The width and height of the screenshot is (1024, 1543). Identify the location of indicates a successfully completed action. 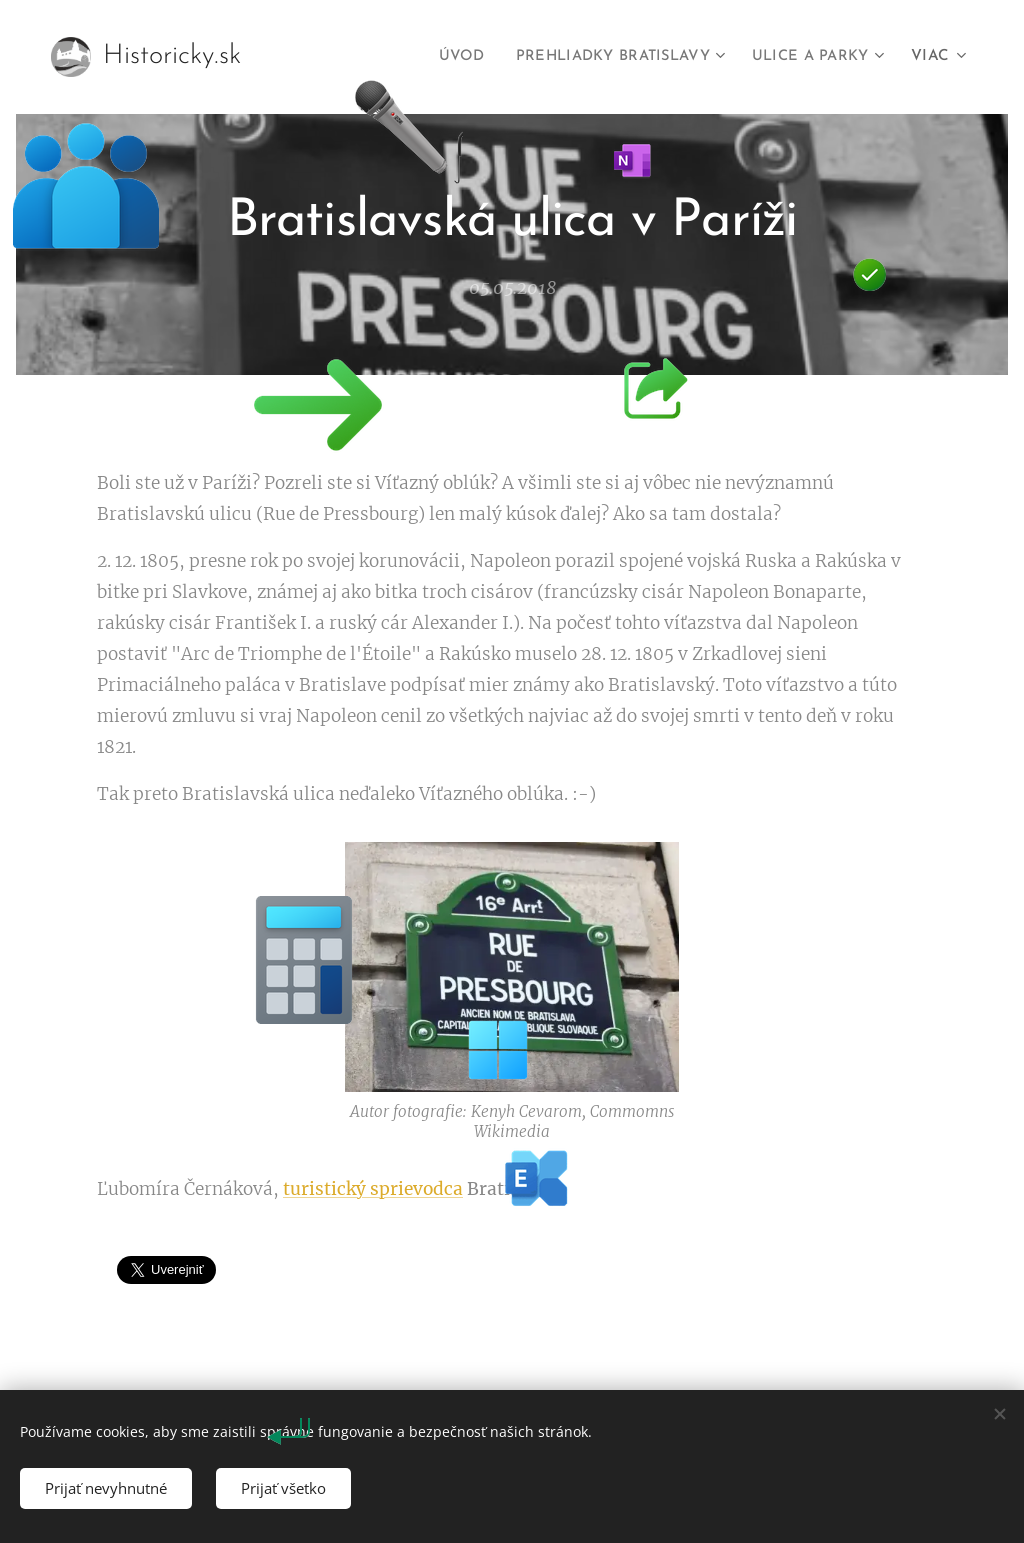
(852, 257).